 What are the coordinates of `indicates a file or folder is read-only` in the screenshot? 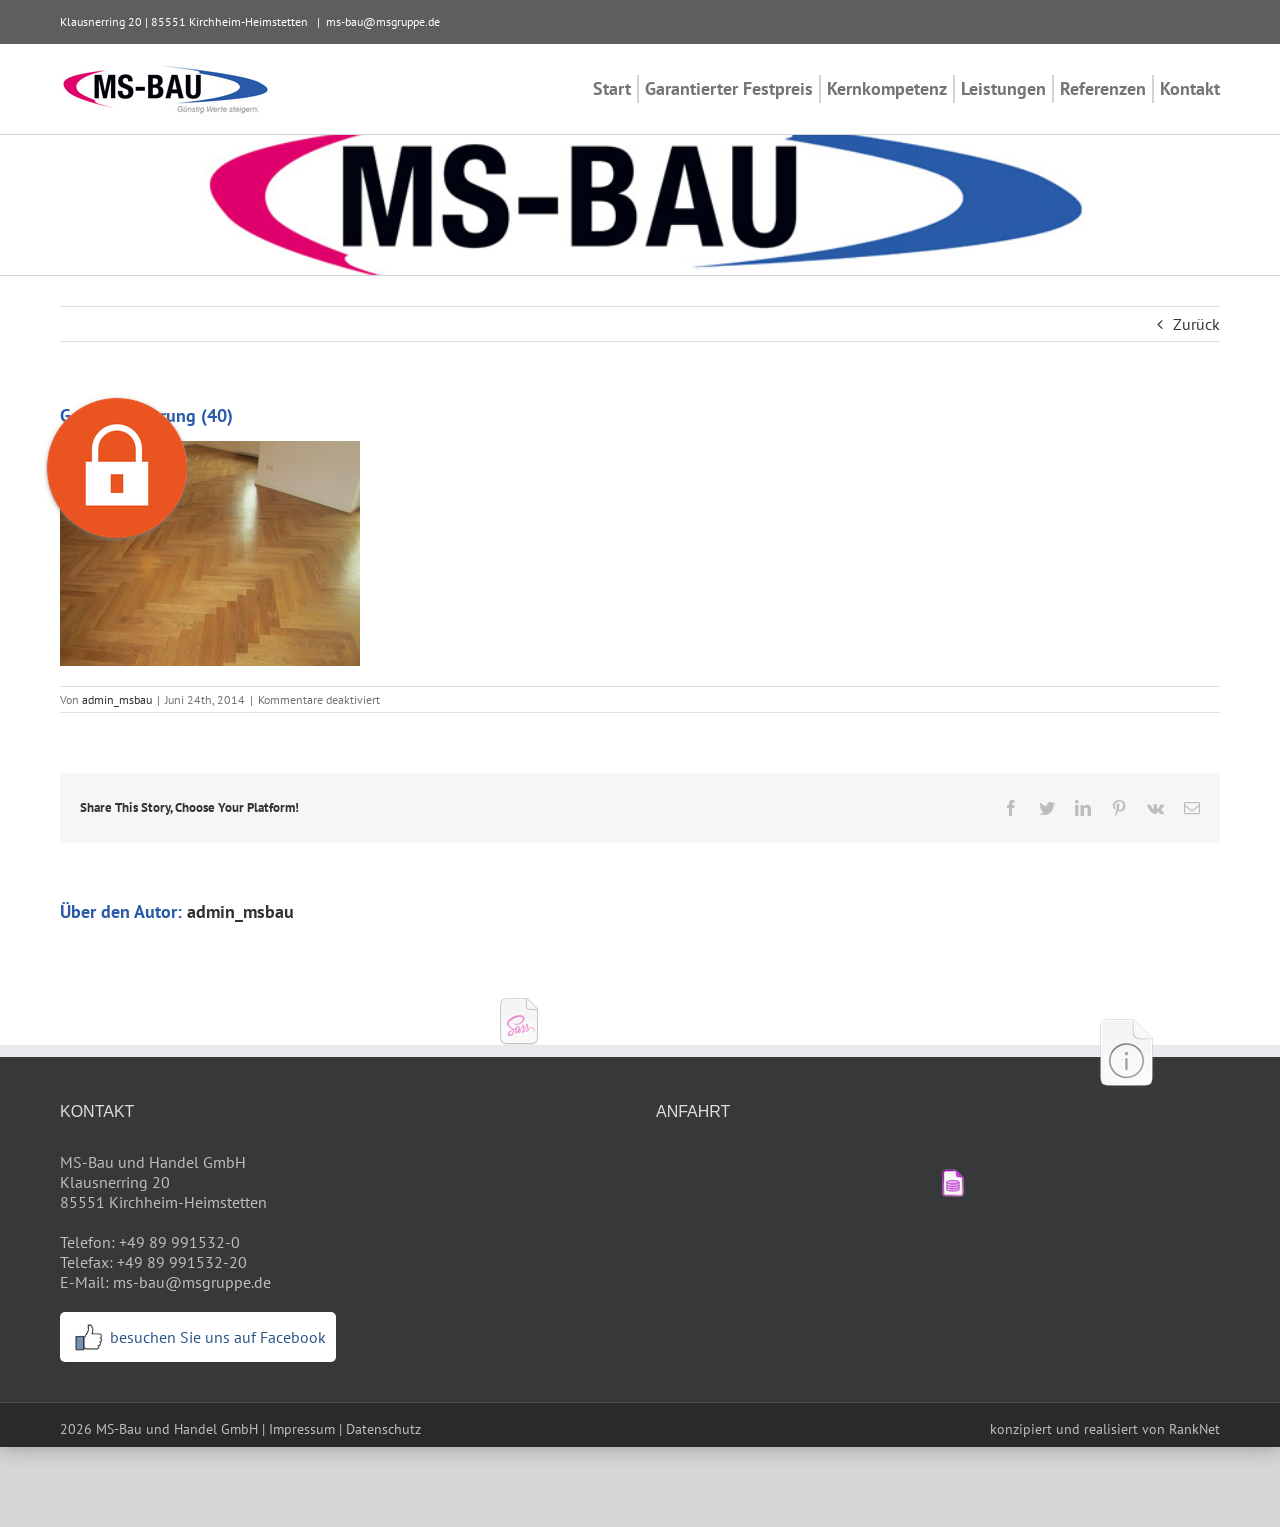 It's located at (117, 468).